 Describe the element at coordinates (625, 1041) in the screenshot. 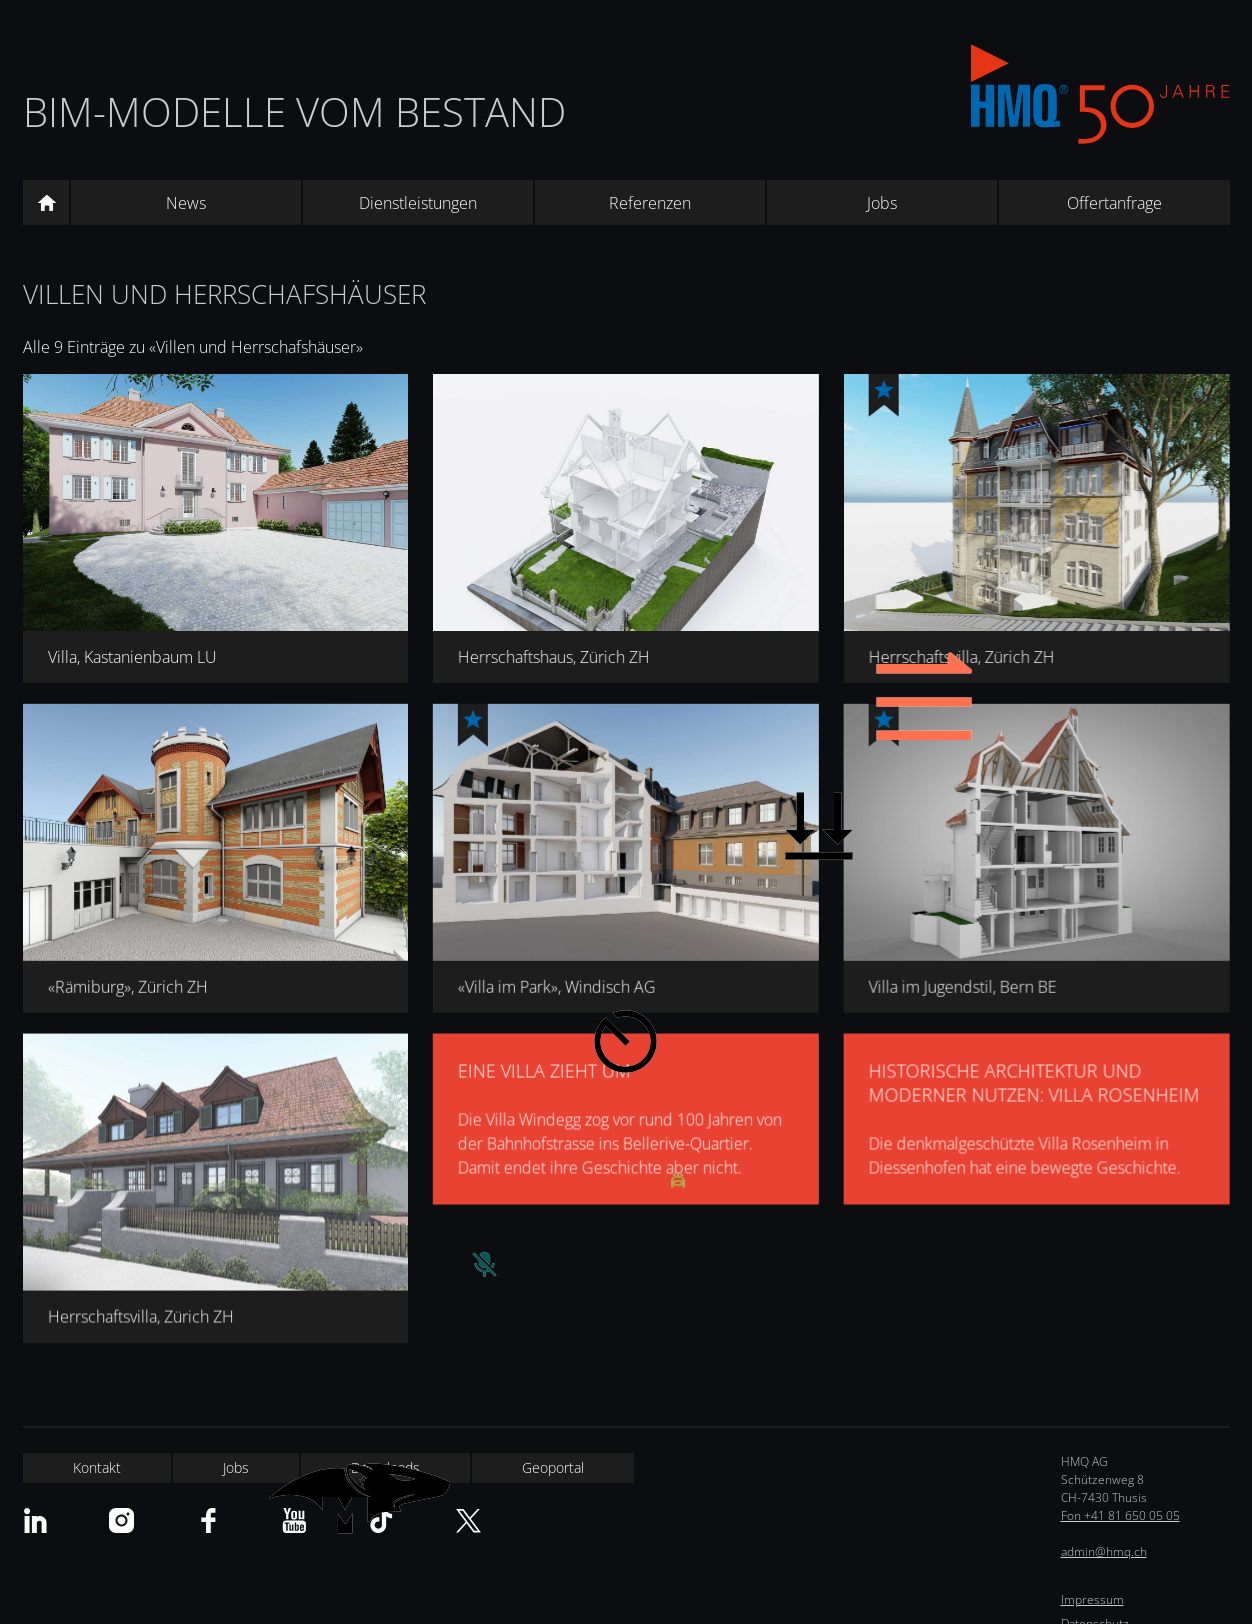

I see `scan a QR code or barcode` at that location.